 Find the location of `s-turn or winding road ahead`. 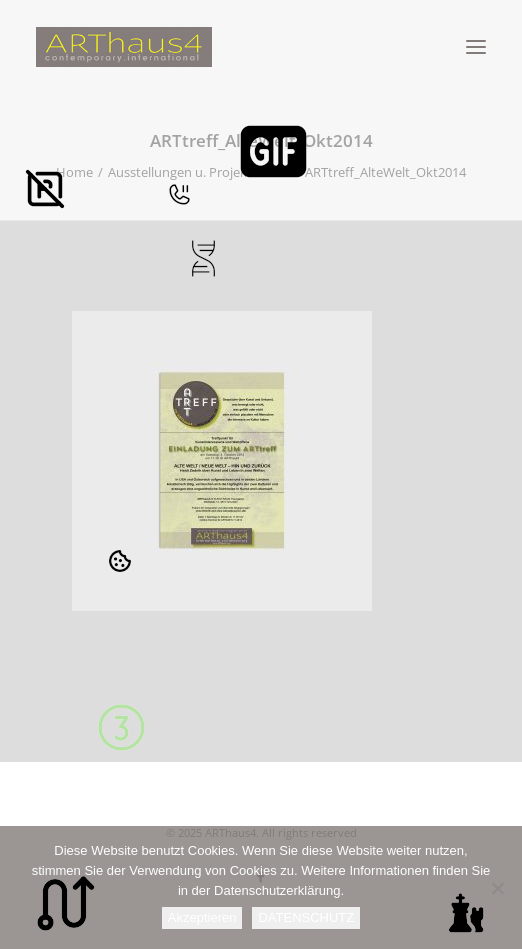

s-turn or winding road ahead is located at coordinates (64, 903).